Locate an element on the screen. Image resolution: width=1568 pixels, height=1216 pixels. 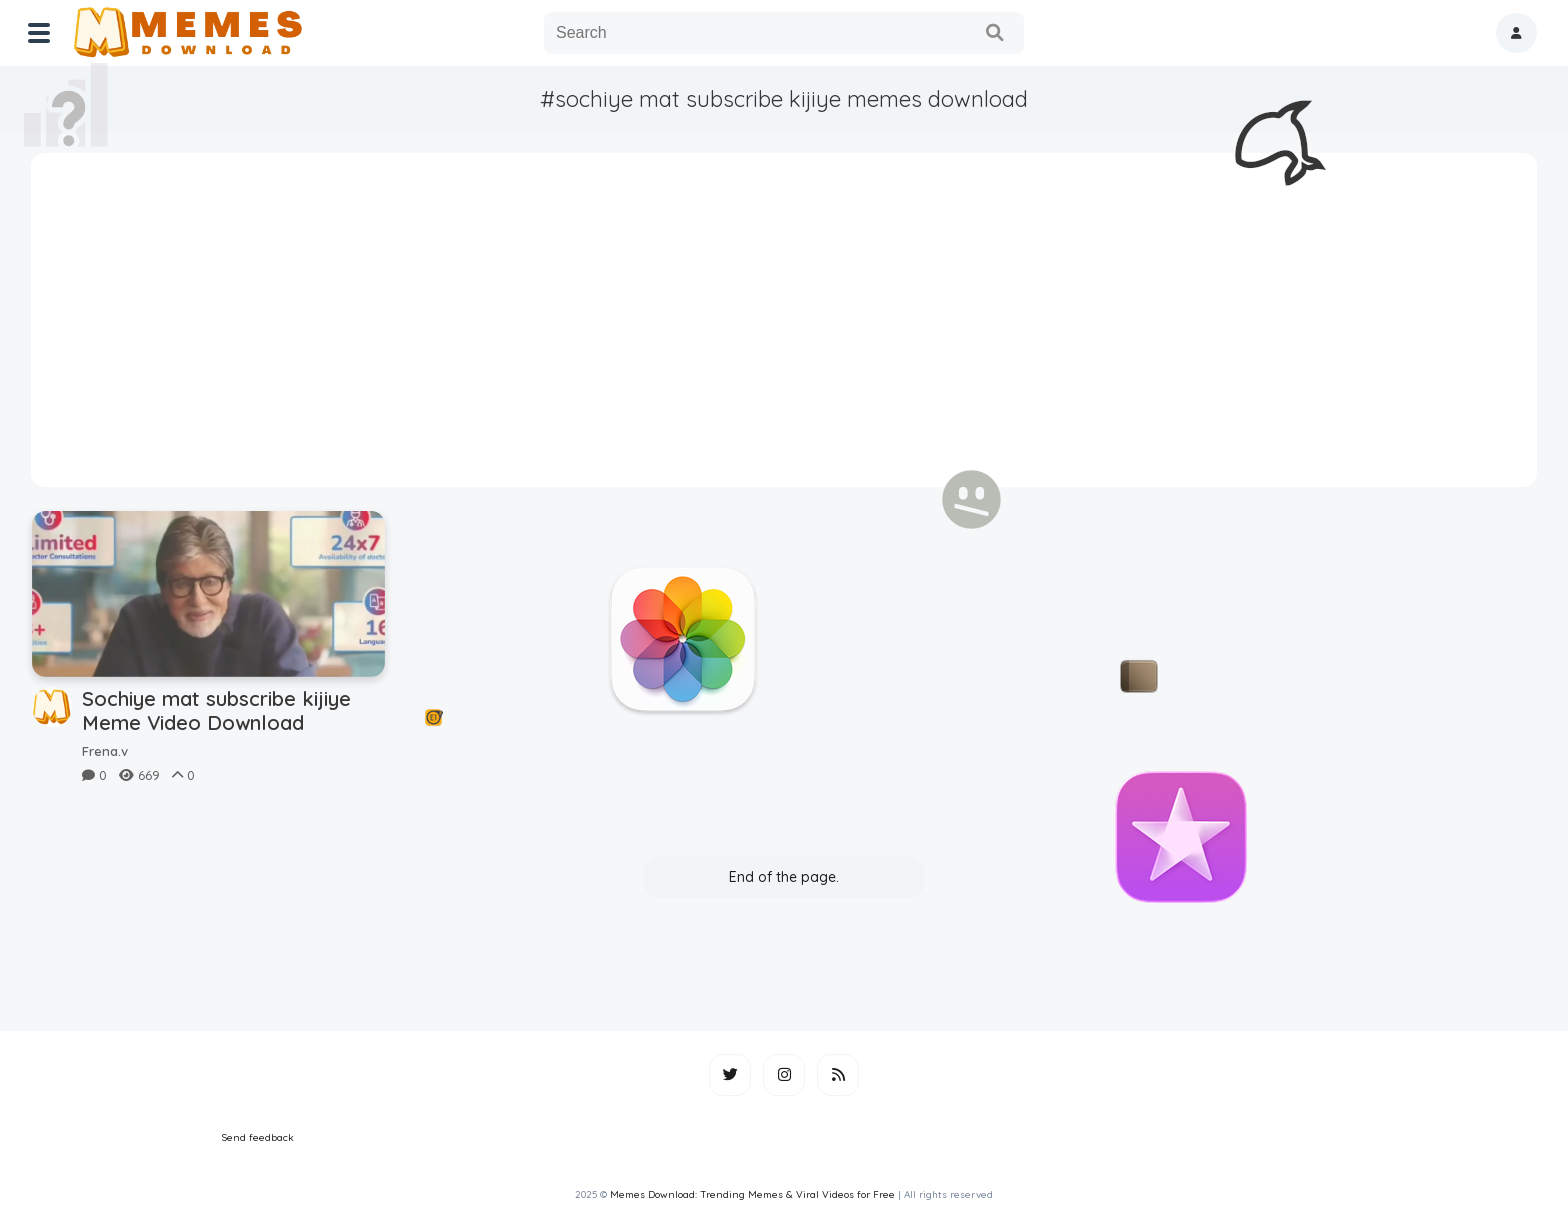
launch Half-Life 2: Episode One is located at coordinates (433, 717).